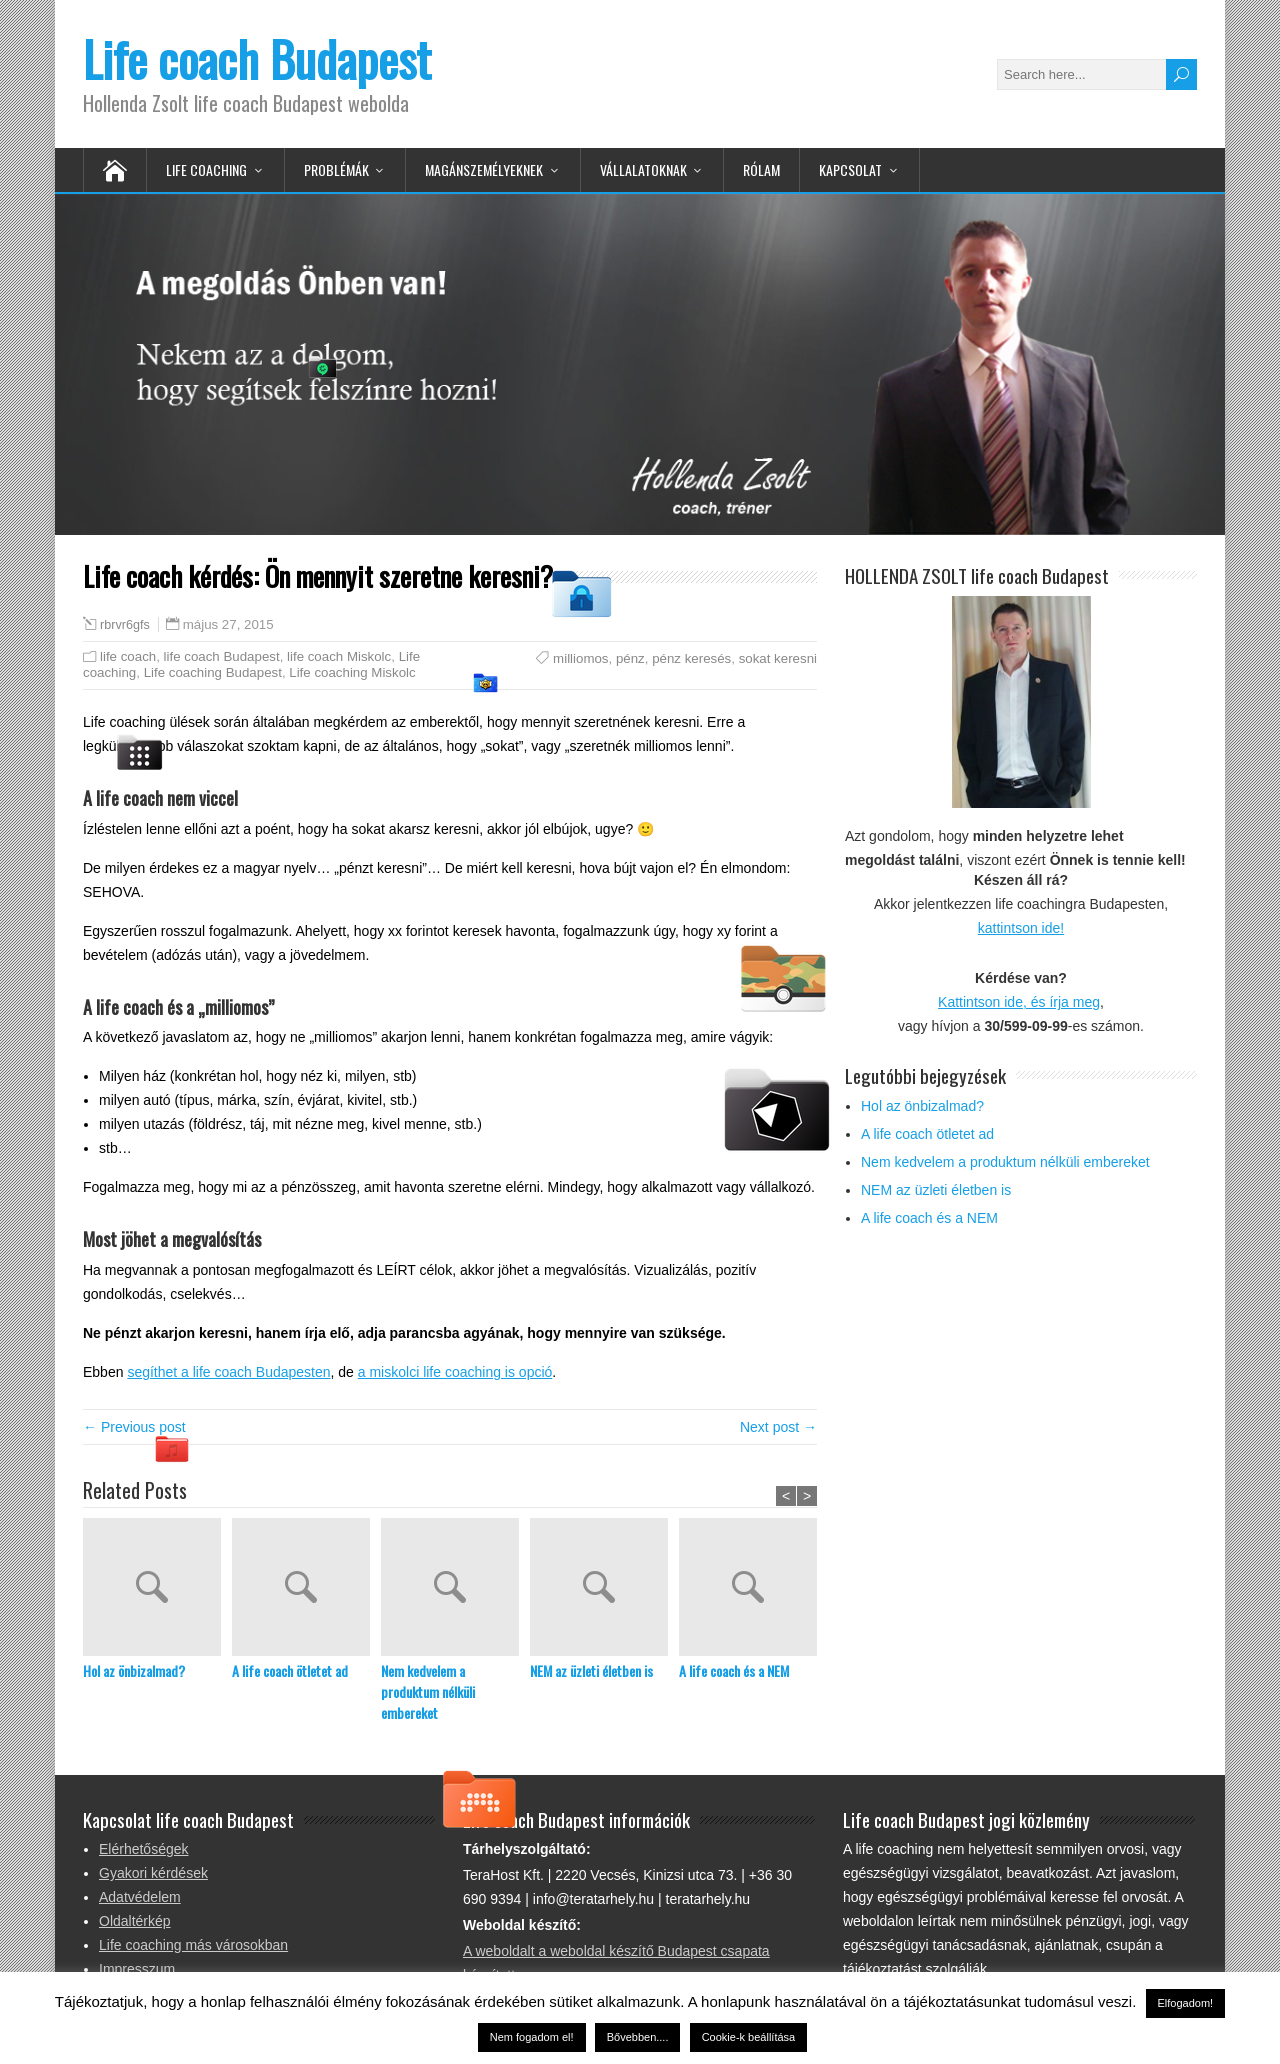 Image resolution: width=1280 pixels, height=2064 pixels. What do you see at coordinates (776, 1112) in the screenshot?
I see `open crystal or gem-related files folder` at bounding box center [776, 1112].